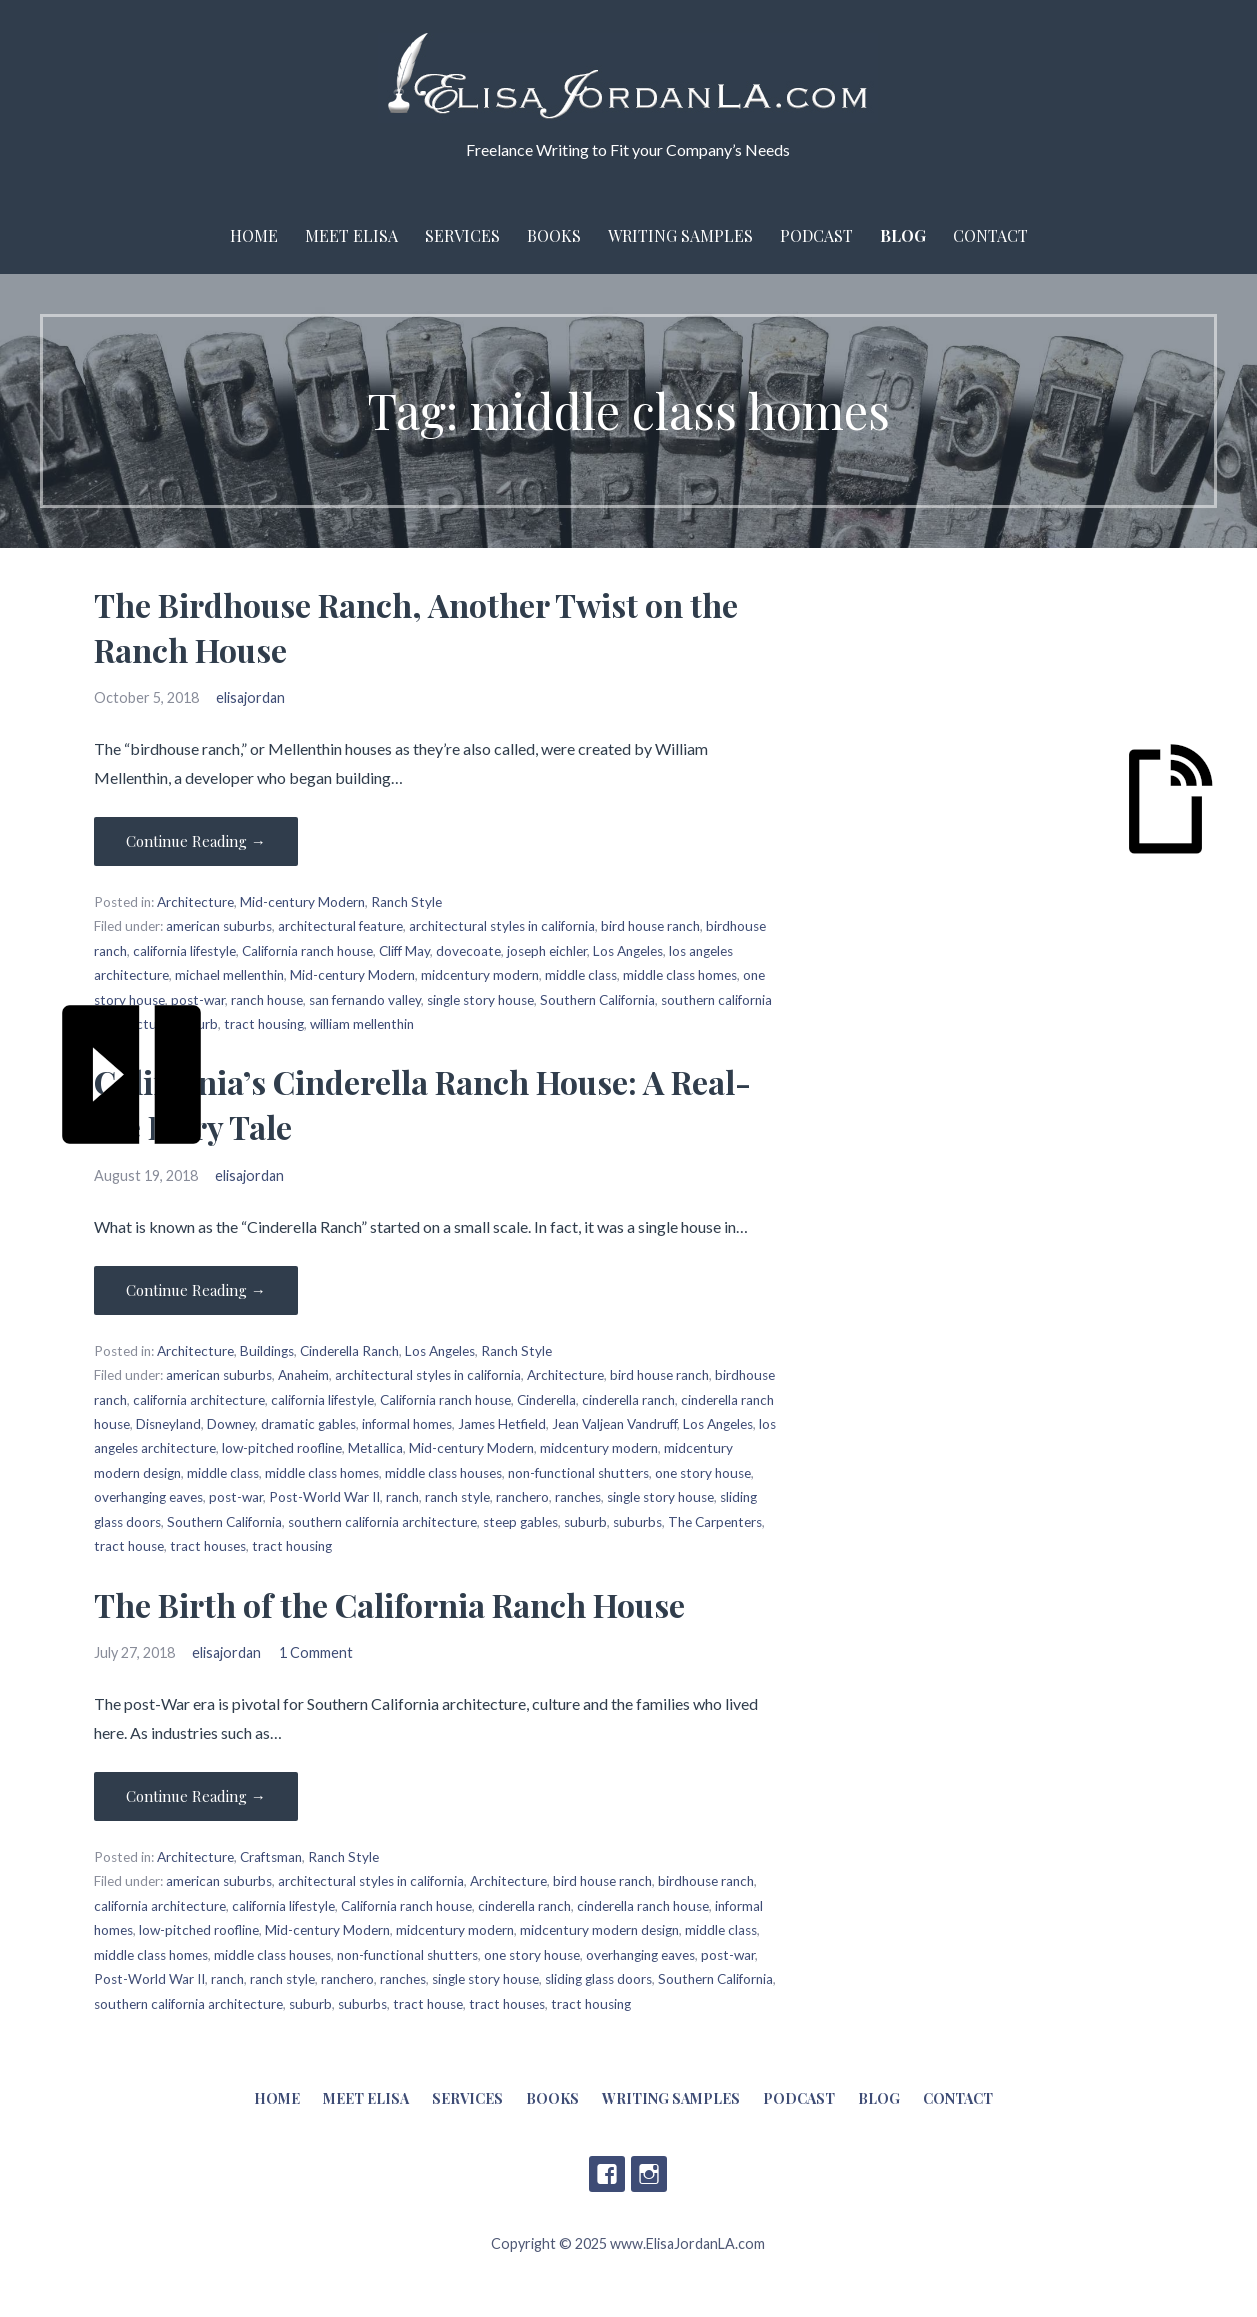 The image size is (1257, 2317). Describe the element at coordinates (1165, 801) in the screenshot. I see `enable mobile hotspot` at that location.